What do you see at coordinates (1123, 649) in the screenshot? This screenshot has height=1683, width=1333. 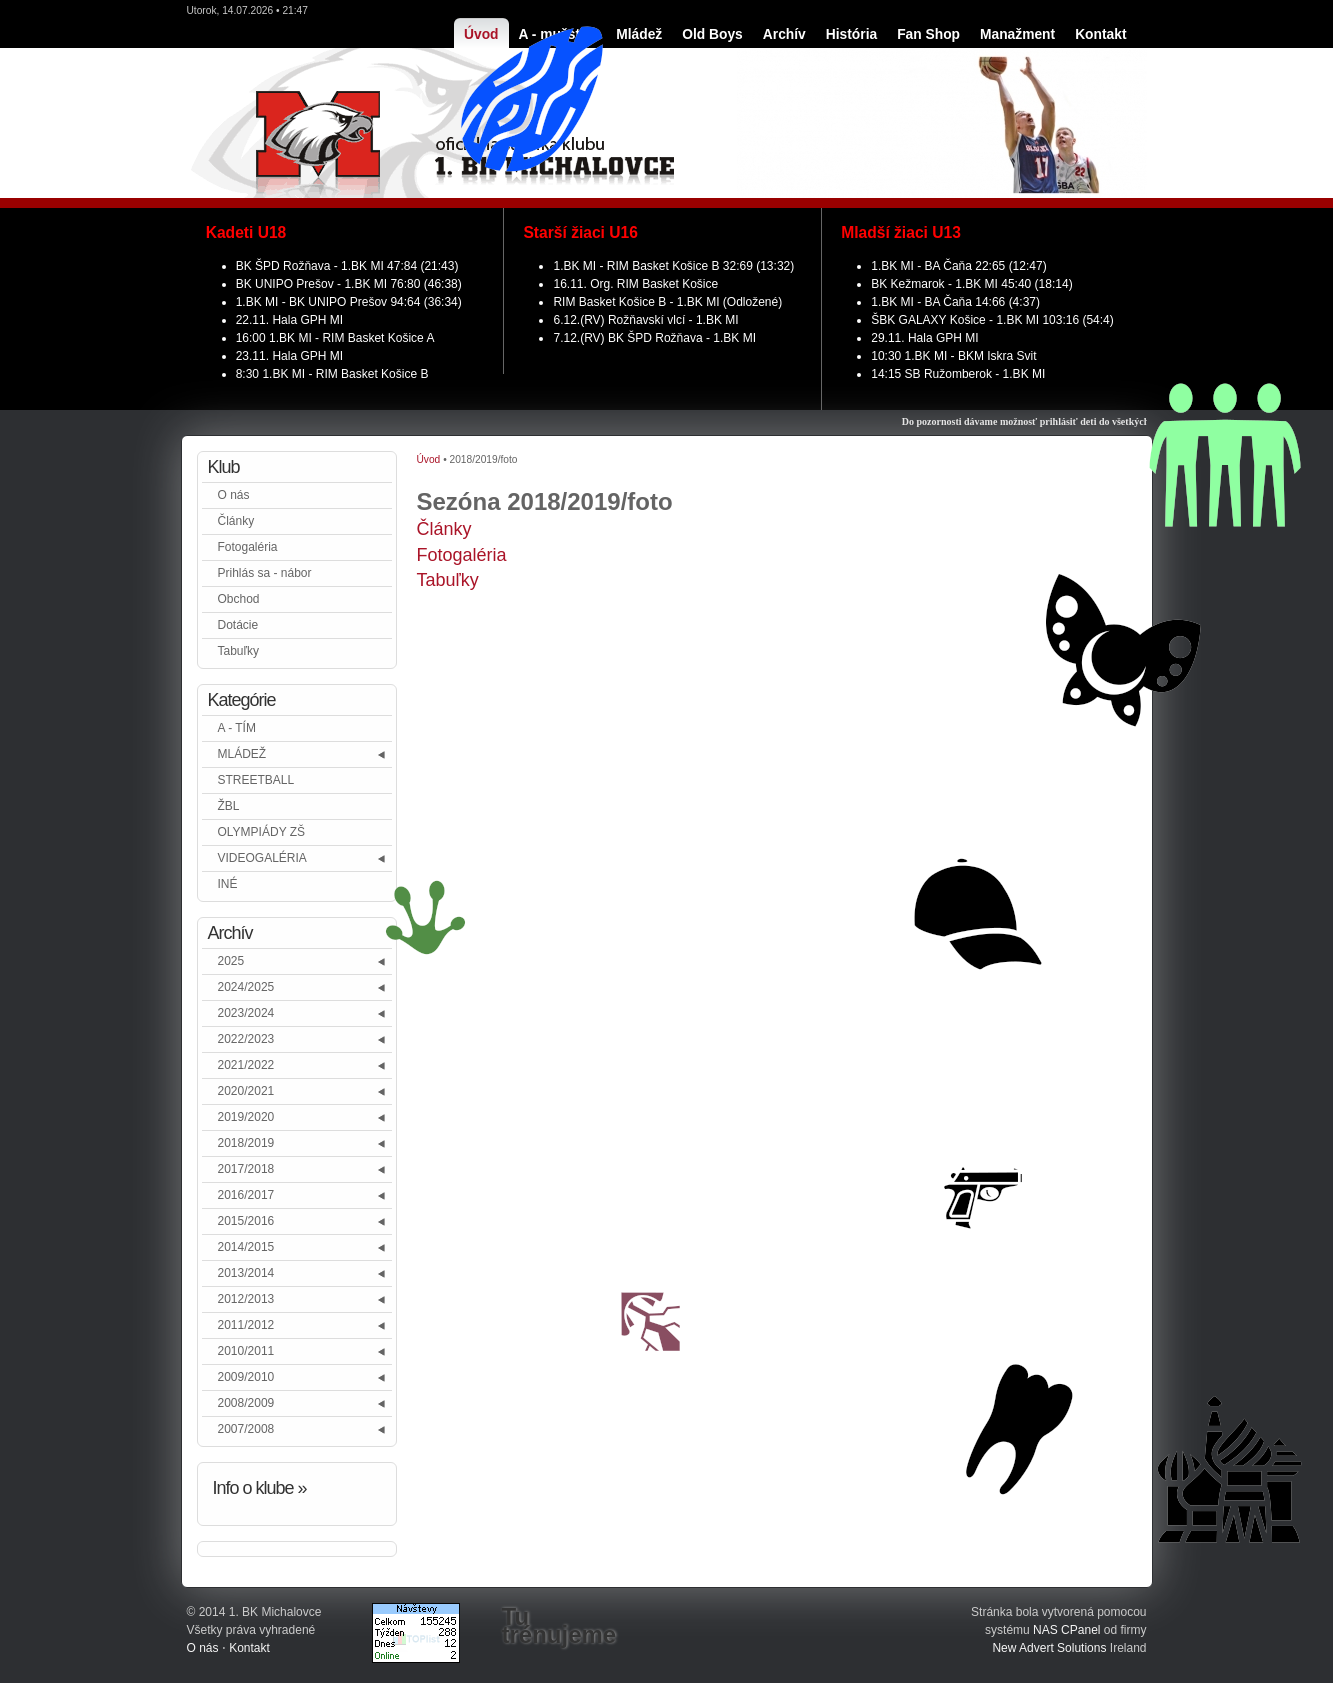 I see `select fairy character class or type` at bounding box center [1123, 649].